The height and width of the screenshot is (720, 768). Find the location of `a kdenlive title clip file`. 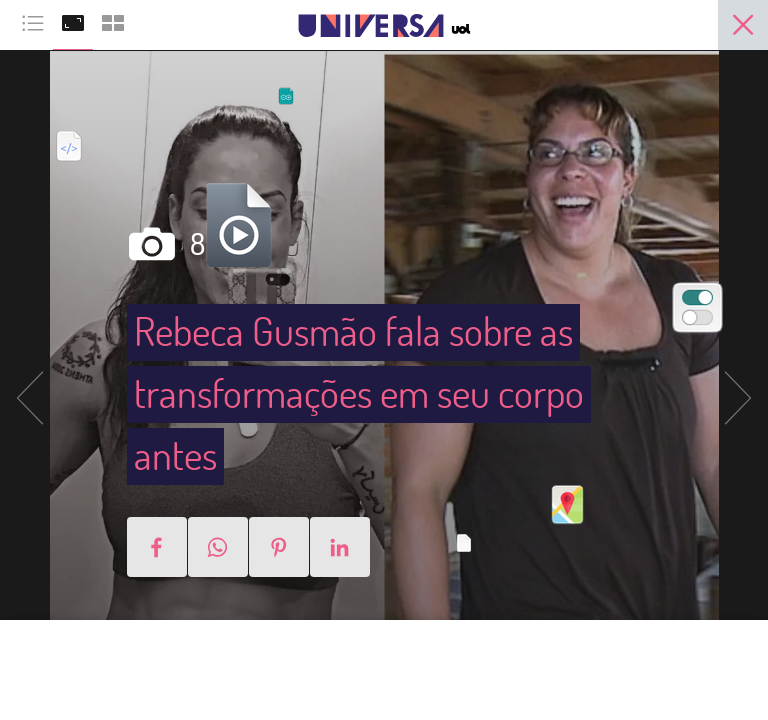

a kdenlive title clip file is located at coordinates (239, 227).